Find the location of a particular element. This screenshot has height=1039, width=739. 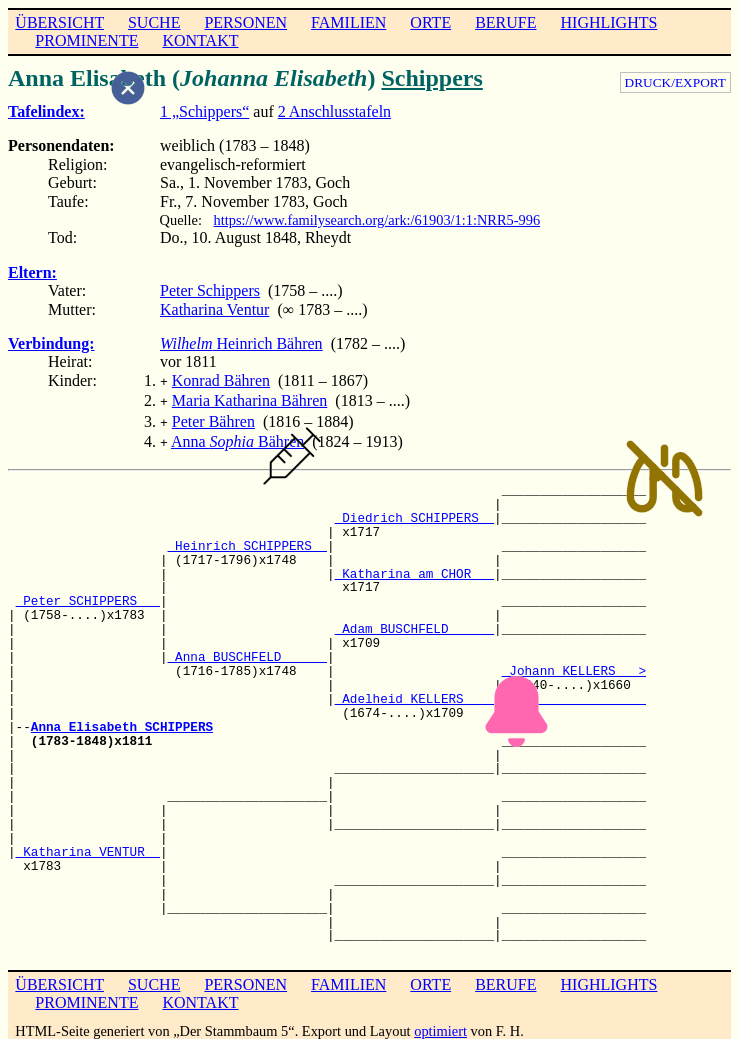

access vaccination or immunization records is located at coordinates (292, 456).